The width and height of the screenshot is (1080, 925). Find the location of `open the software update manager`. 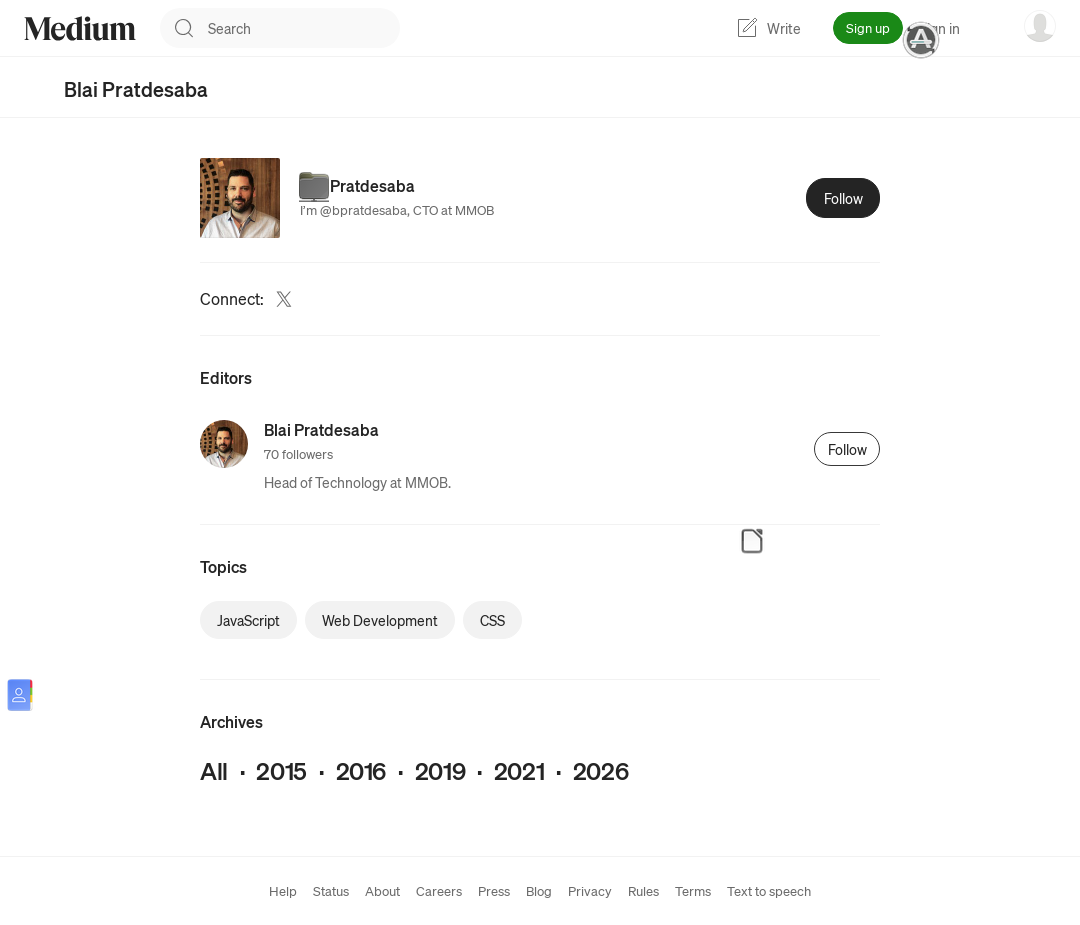

open the software update manager is located at coordinates (921, 40).